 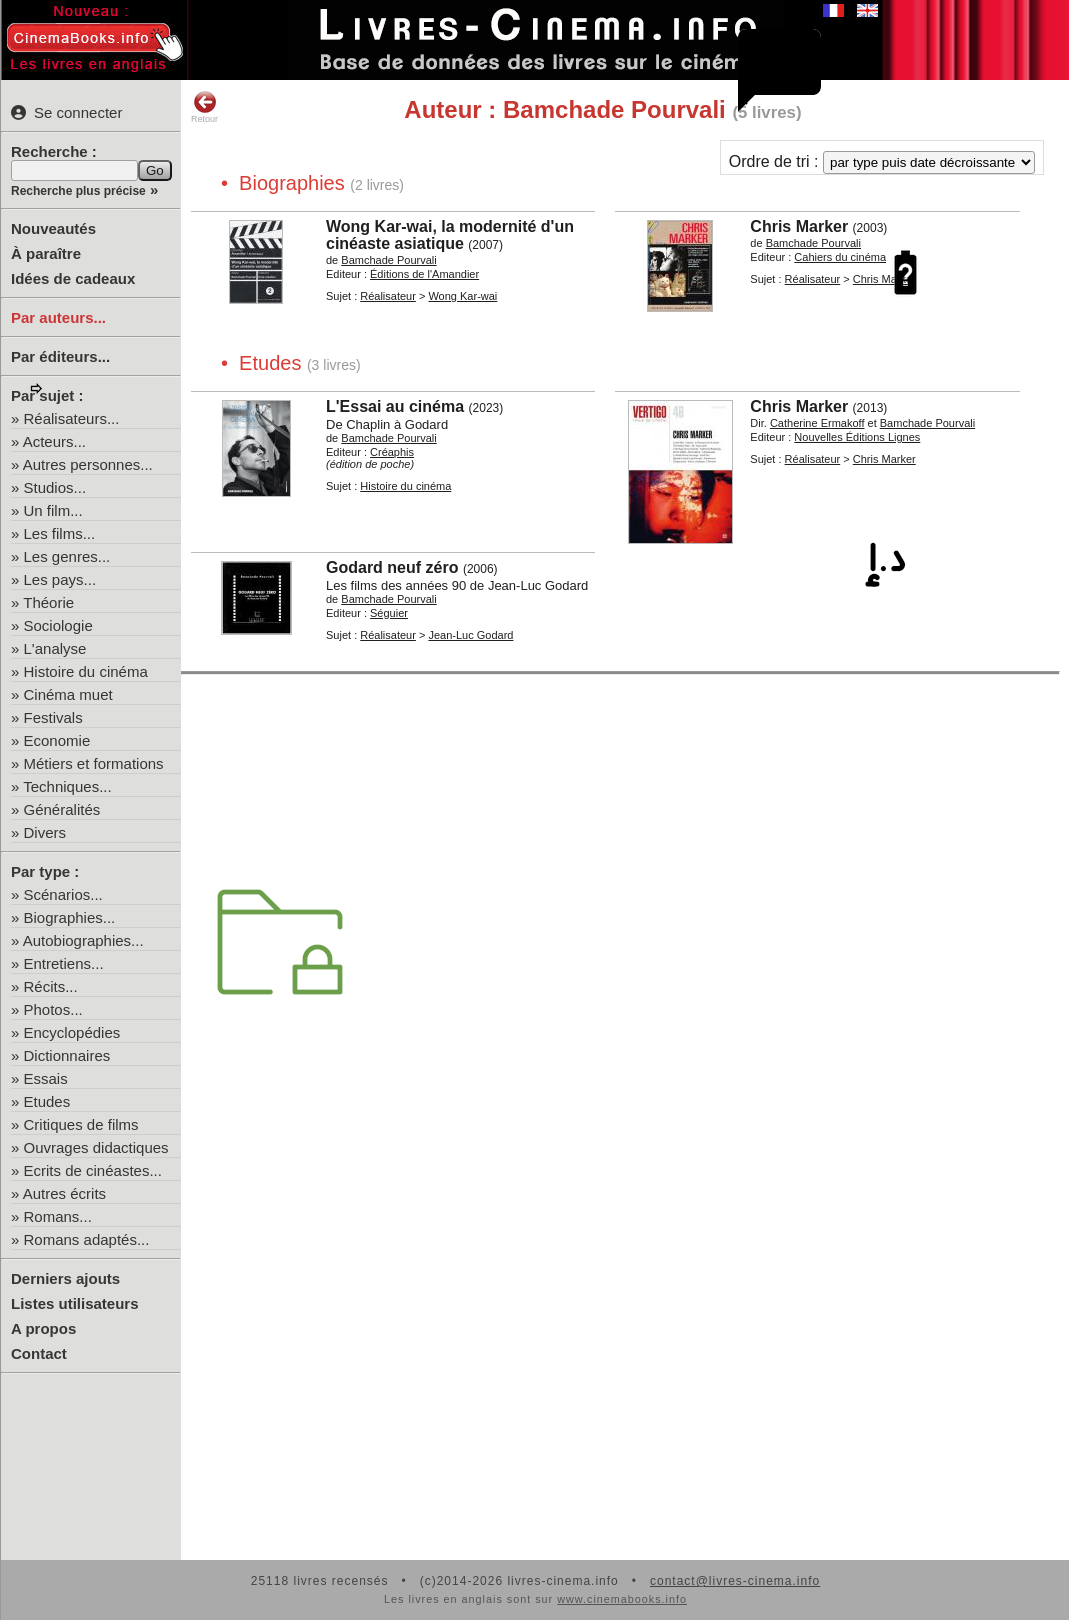 I want to click on indicates price or amount in UAE dirhams, so click(x=886, y=566).